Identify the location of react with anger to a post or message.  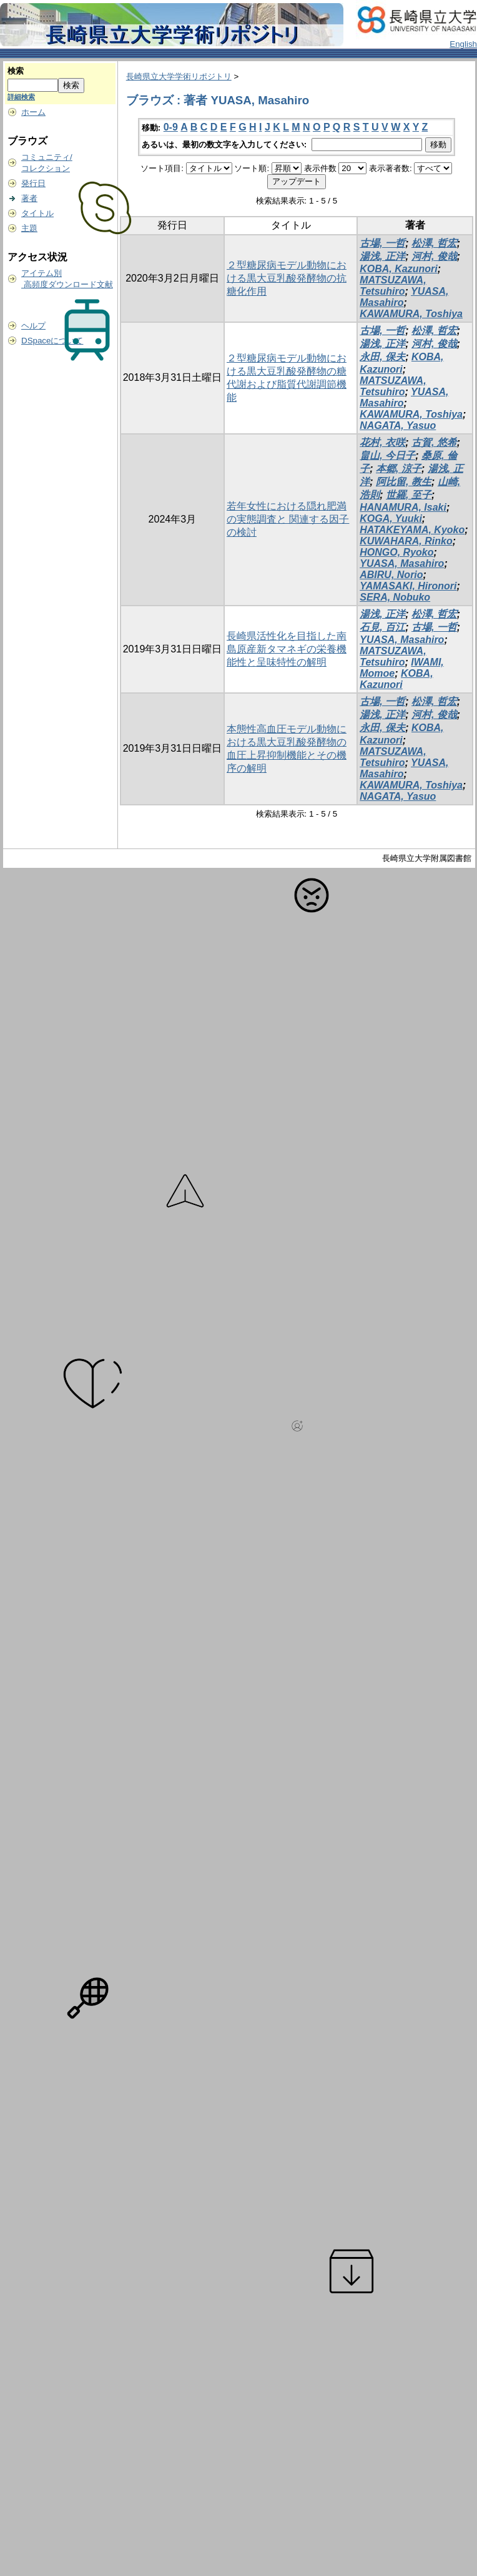
(312, 895).